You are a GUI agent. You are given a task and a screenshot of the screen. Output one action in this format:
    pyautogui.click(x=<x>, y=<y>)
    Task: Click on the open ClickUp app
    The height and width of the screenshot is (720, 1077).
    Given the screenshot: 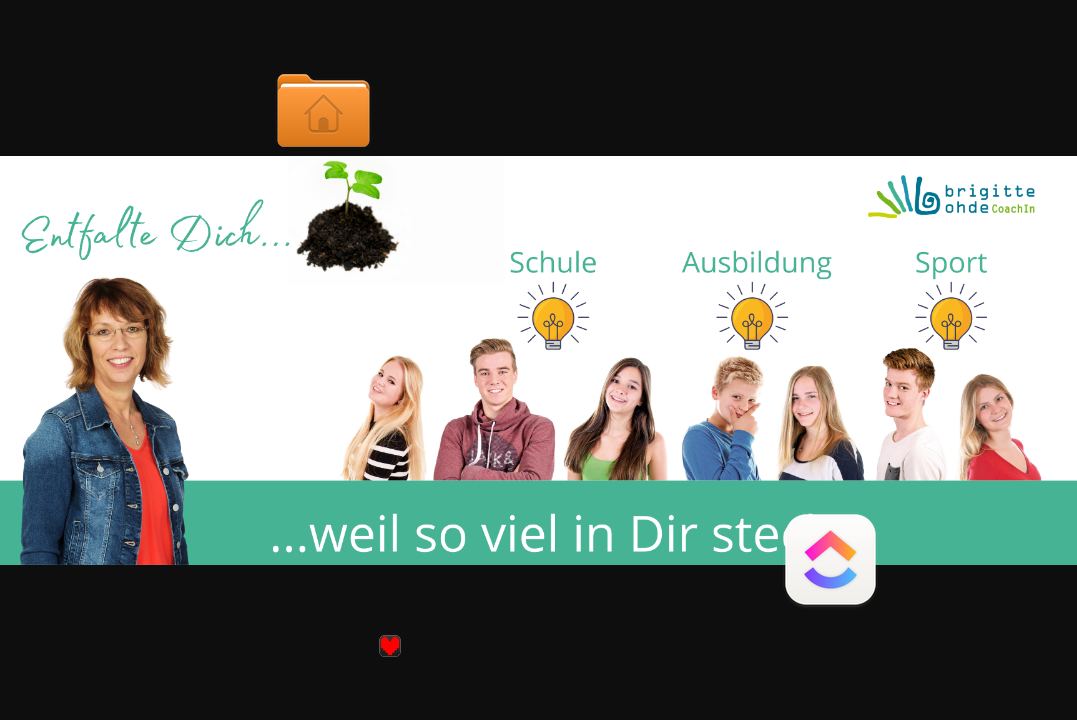 What is the action you would take?
    pyautogui.click(x=830, y=559)
    